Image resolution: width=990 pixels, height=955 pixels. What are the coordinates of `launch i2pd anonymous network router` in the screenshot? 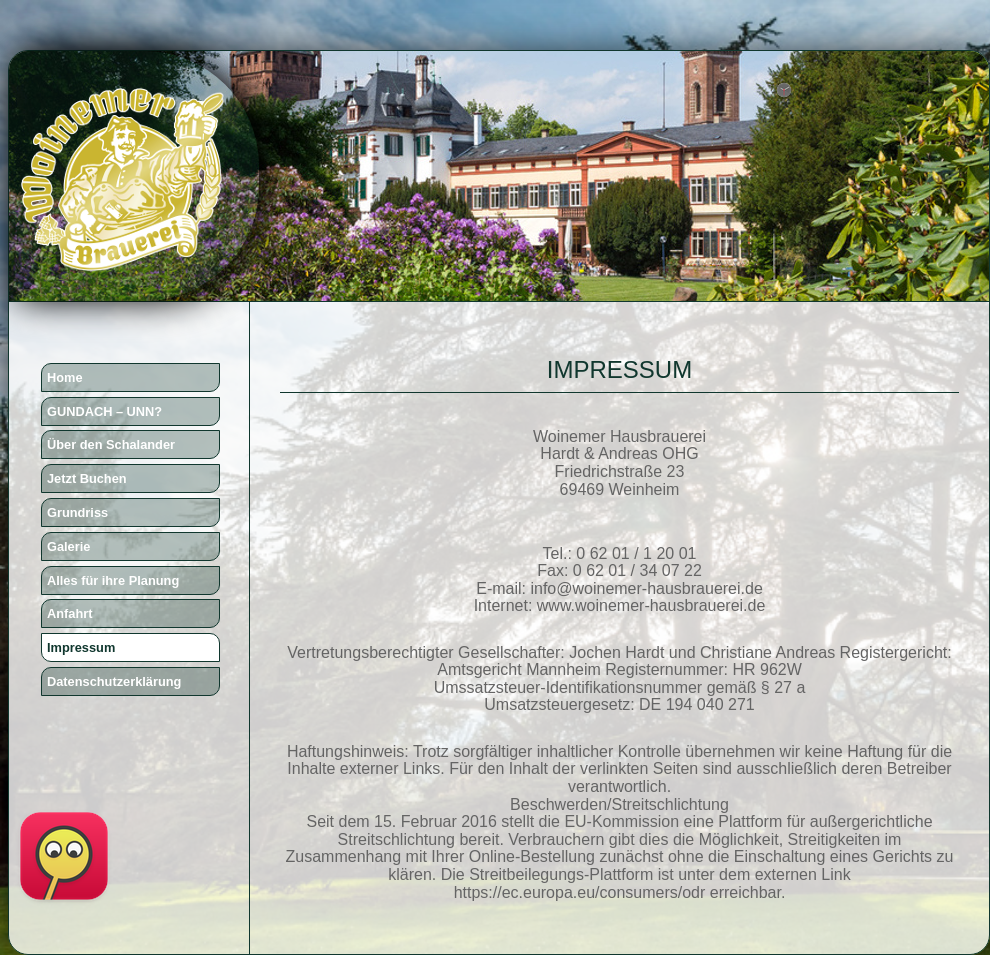 It's located at (64, 856).